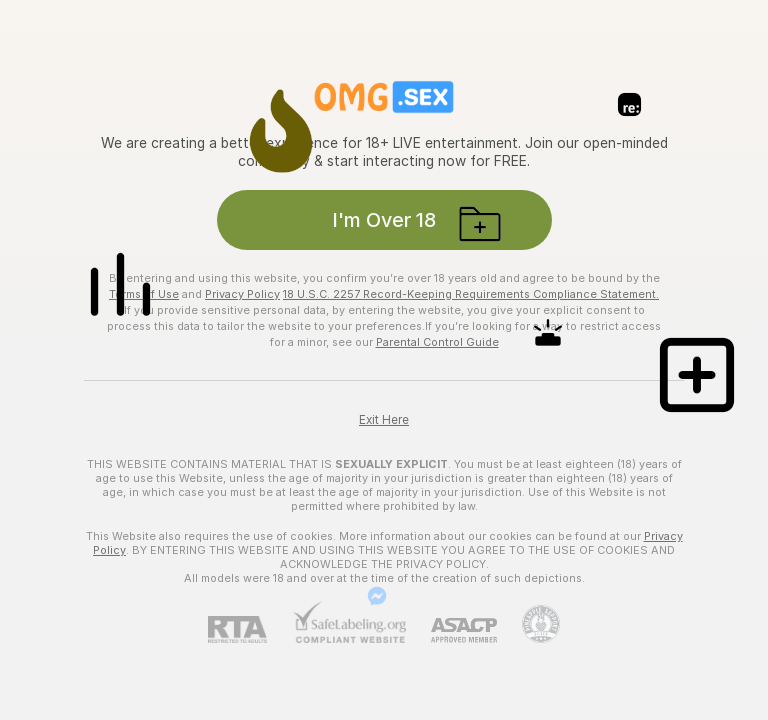 Image resolution: width=768 pixels, height=720 pixels. What do you see at coordinates (697, 375) in the screenshot?
I see `add a new item` at bounding box center [697, 375].